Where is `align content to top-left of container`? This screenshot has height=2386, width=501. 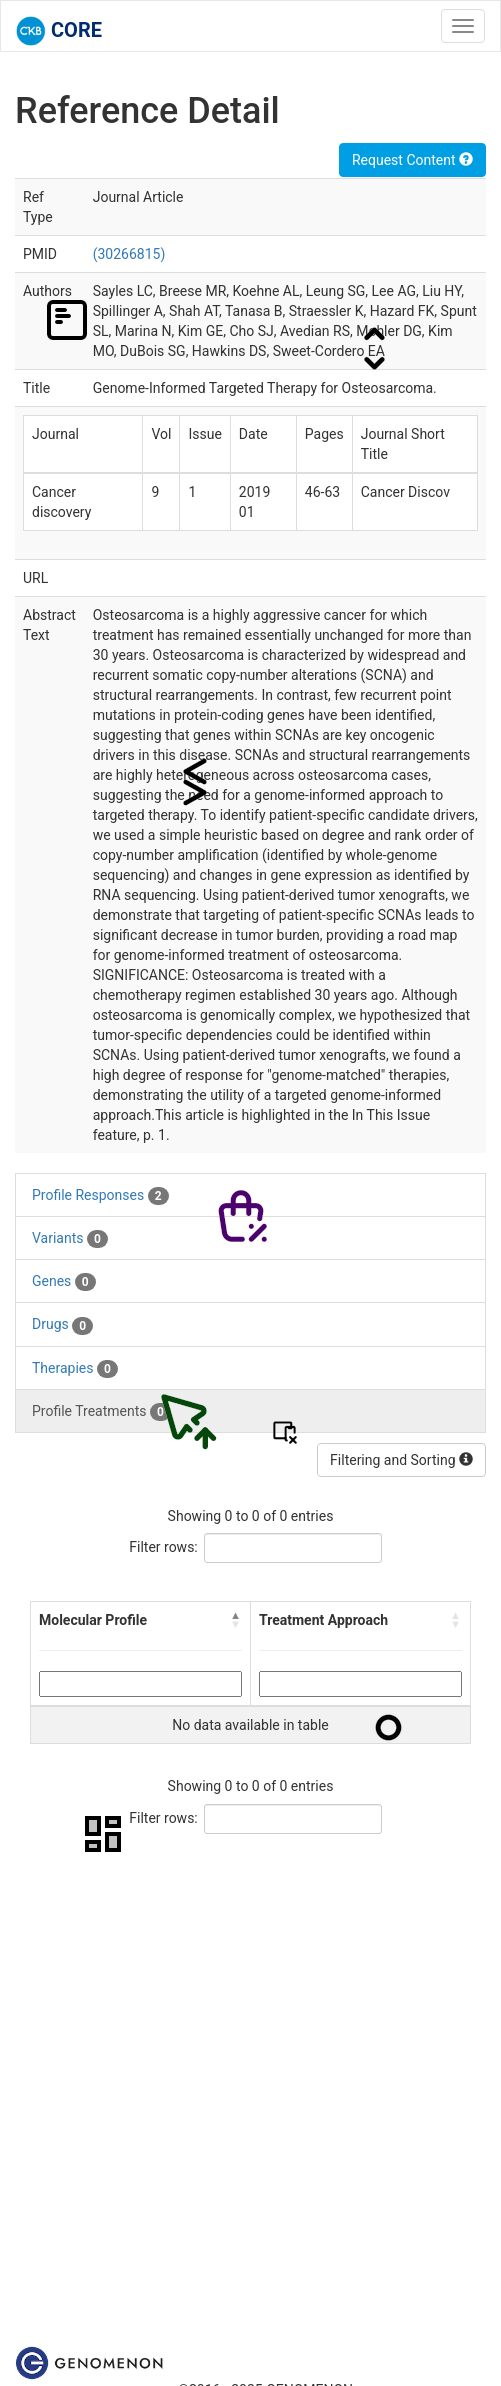
align content to top-left of container is located at coordinates (67, 320).